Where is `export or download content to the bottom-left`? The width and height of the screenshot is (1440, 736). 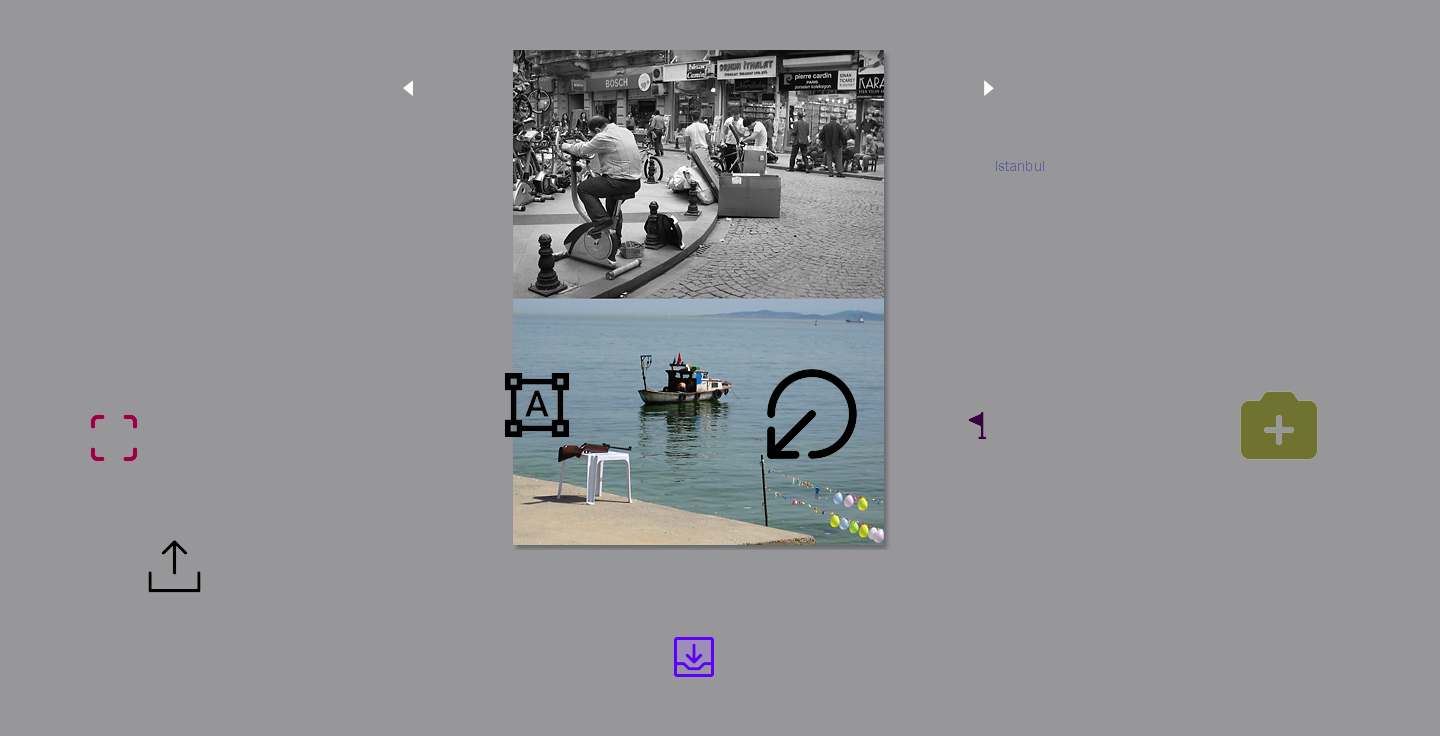 export or download content to the bottom-left is located at coordinates (812, 414).